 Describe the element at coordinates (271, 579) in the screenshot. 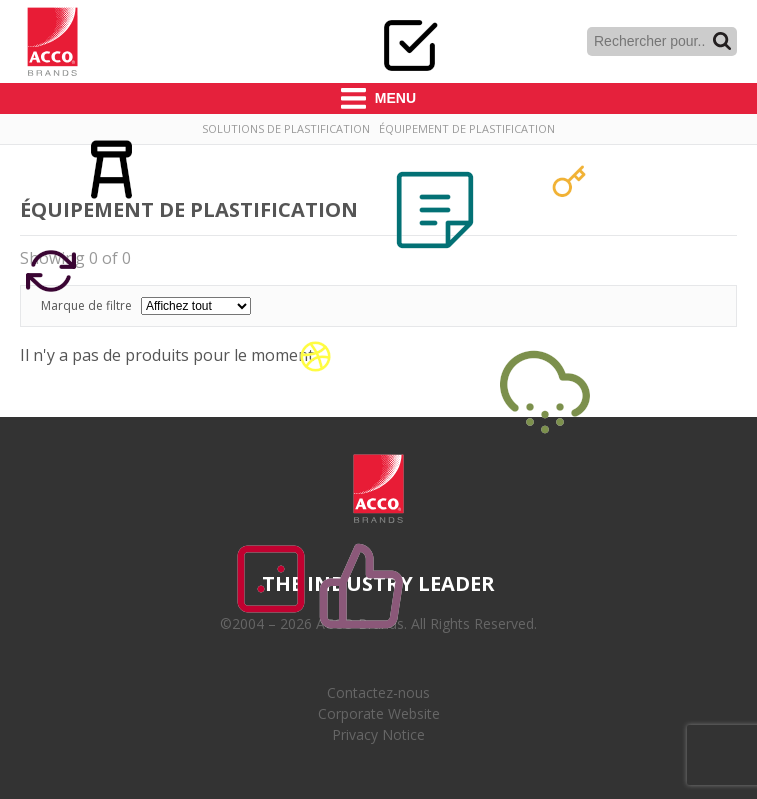

I see `roll for a random result` at that location.